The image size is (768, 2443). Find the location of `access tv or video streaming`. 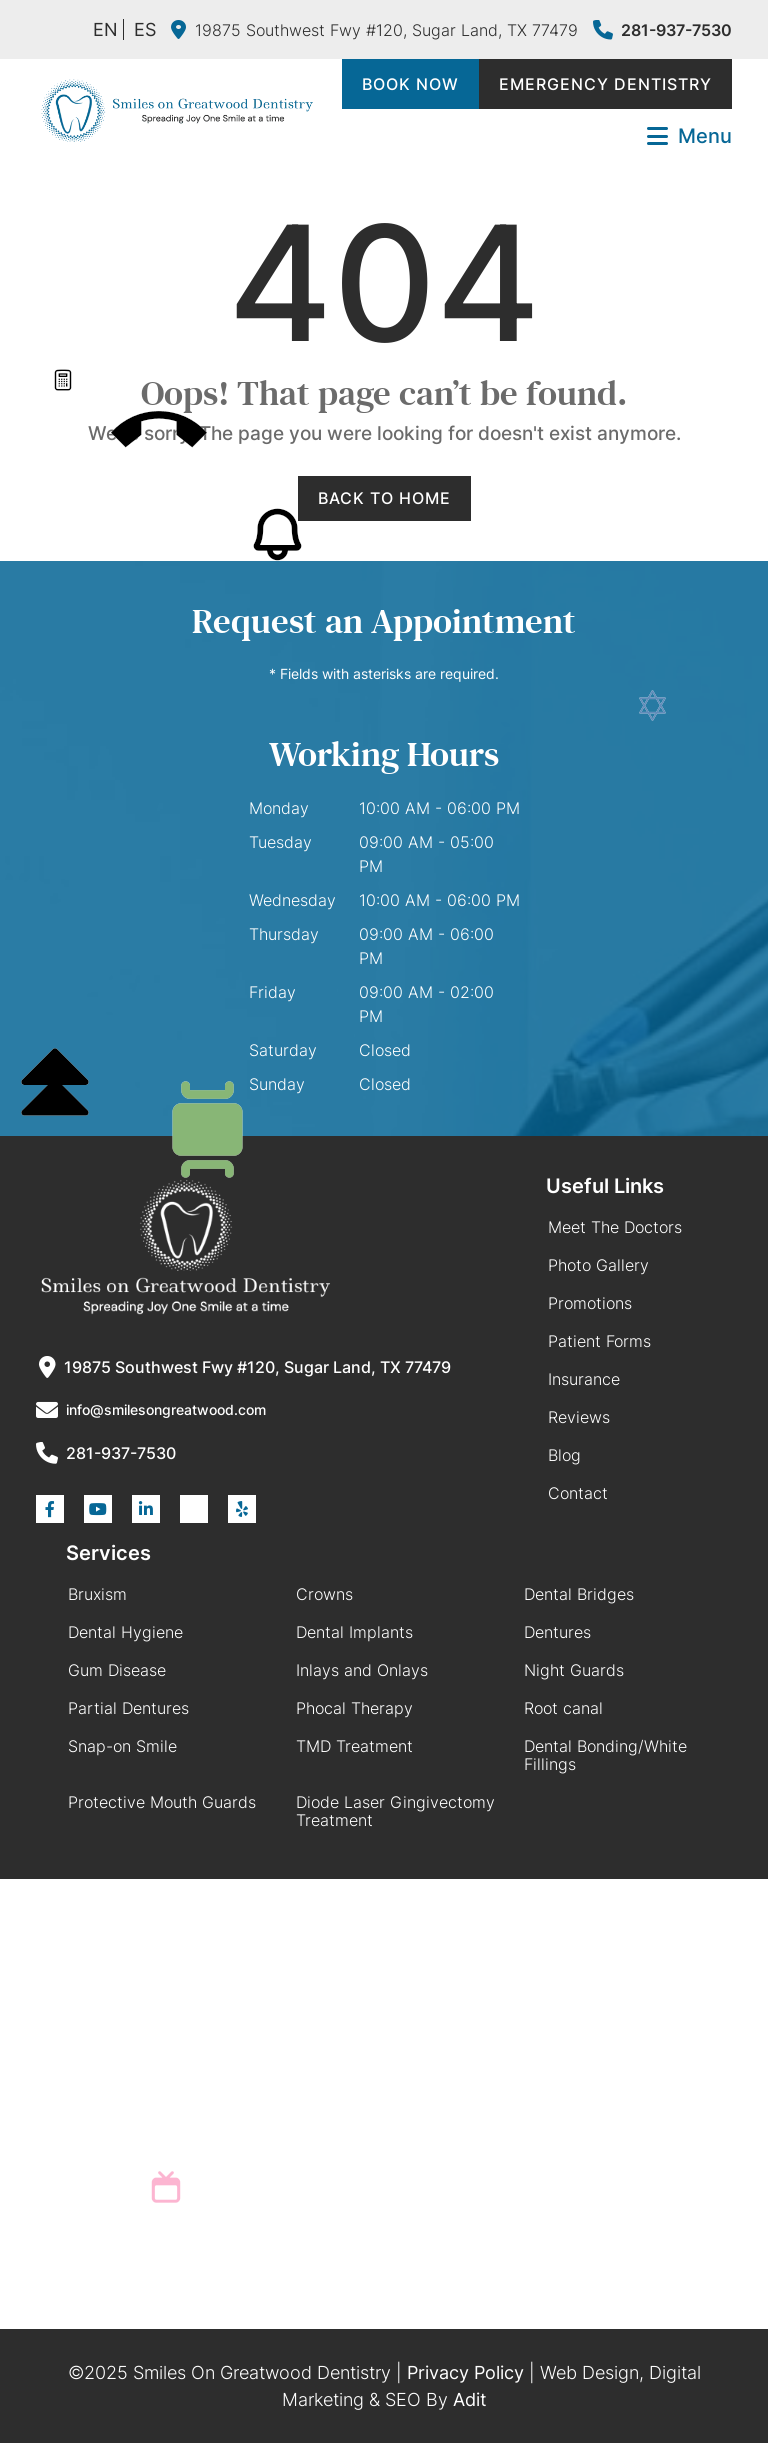

access tv or video streaming is located at coordinates (166, 2187).